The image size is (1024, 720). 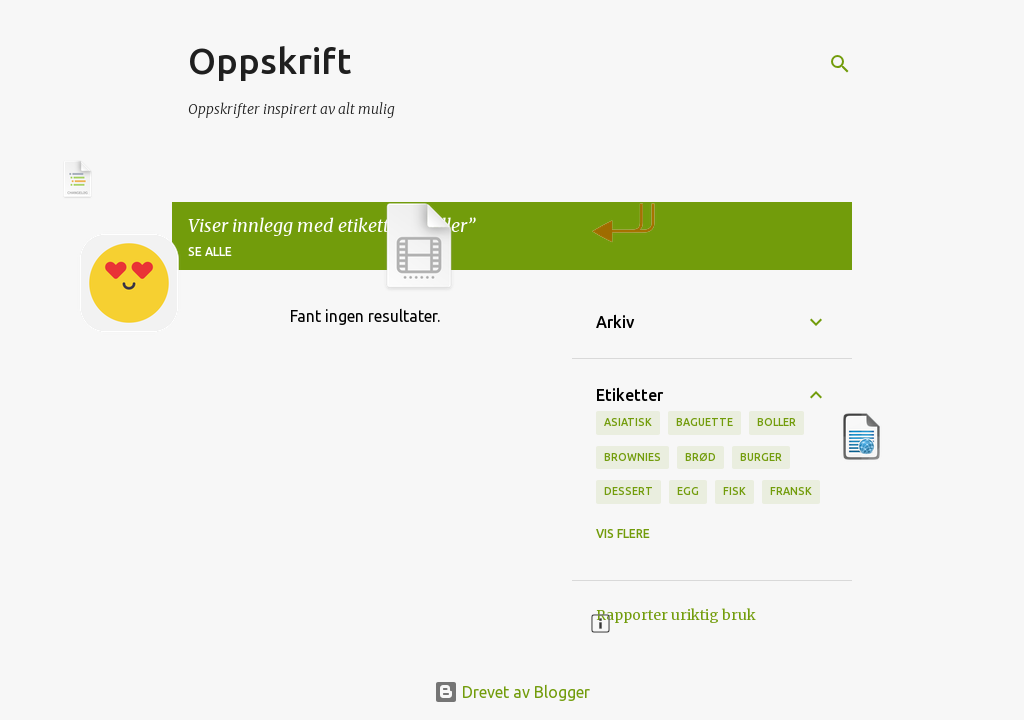 What do you see at coordinates (77, 179) in the screenshot?
I see `changelog text file` at bounding box center [77, 179].